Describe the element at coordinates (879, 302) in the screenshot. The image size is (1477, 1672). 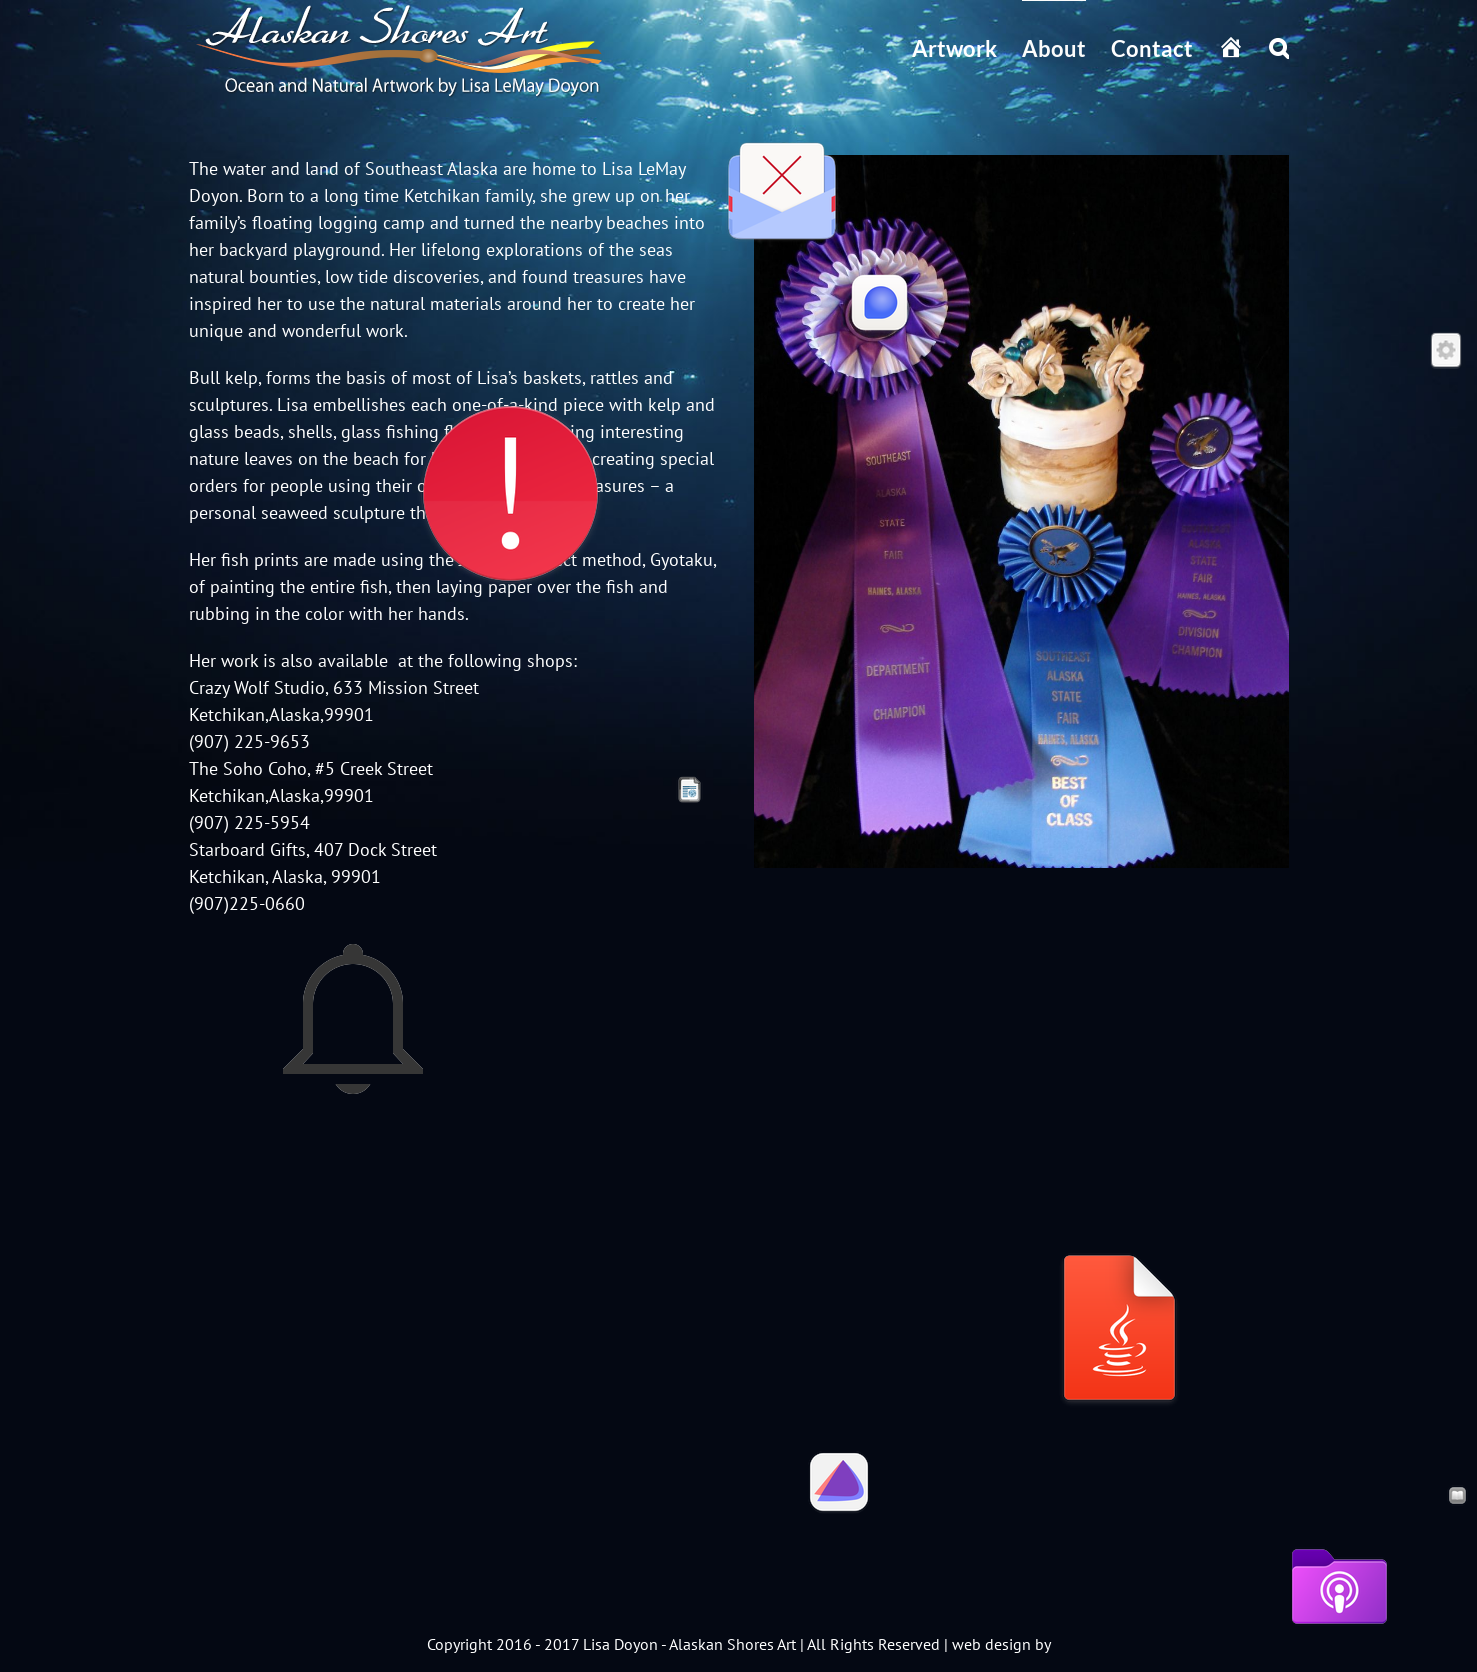
I see `open the texts messaging app` at that location.